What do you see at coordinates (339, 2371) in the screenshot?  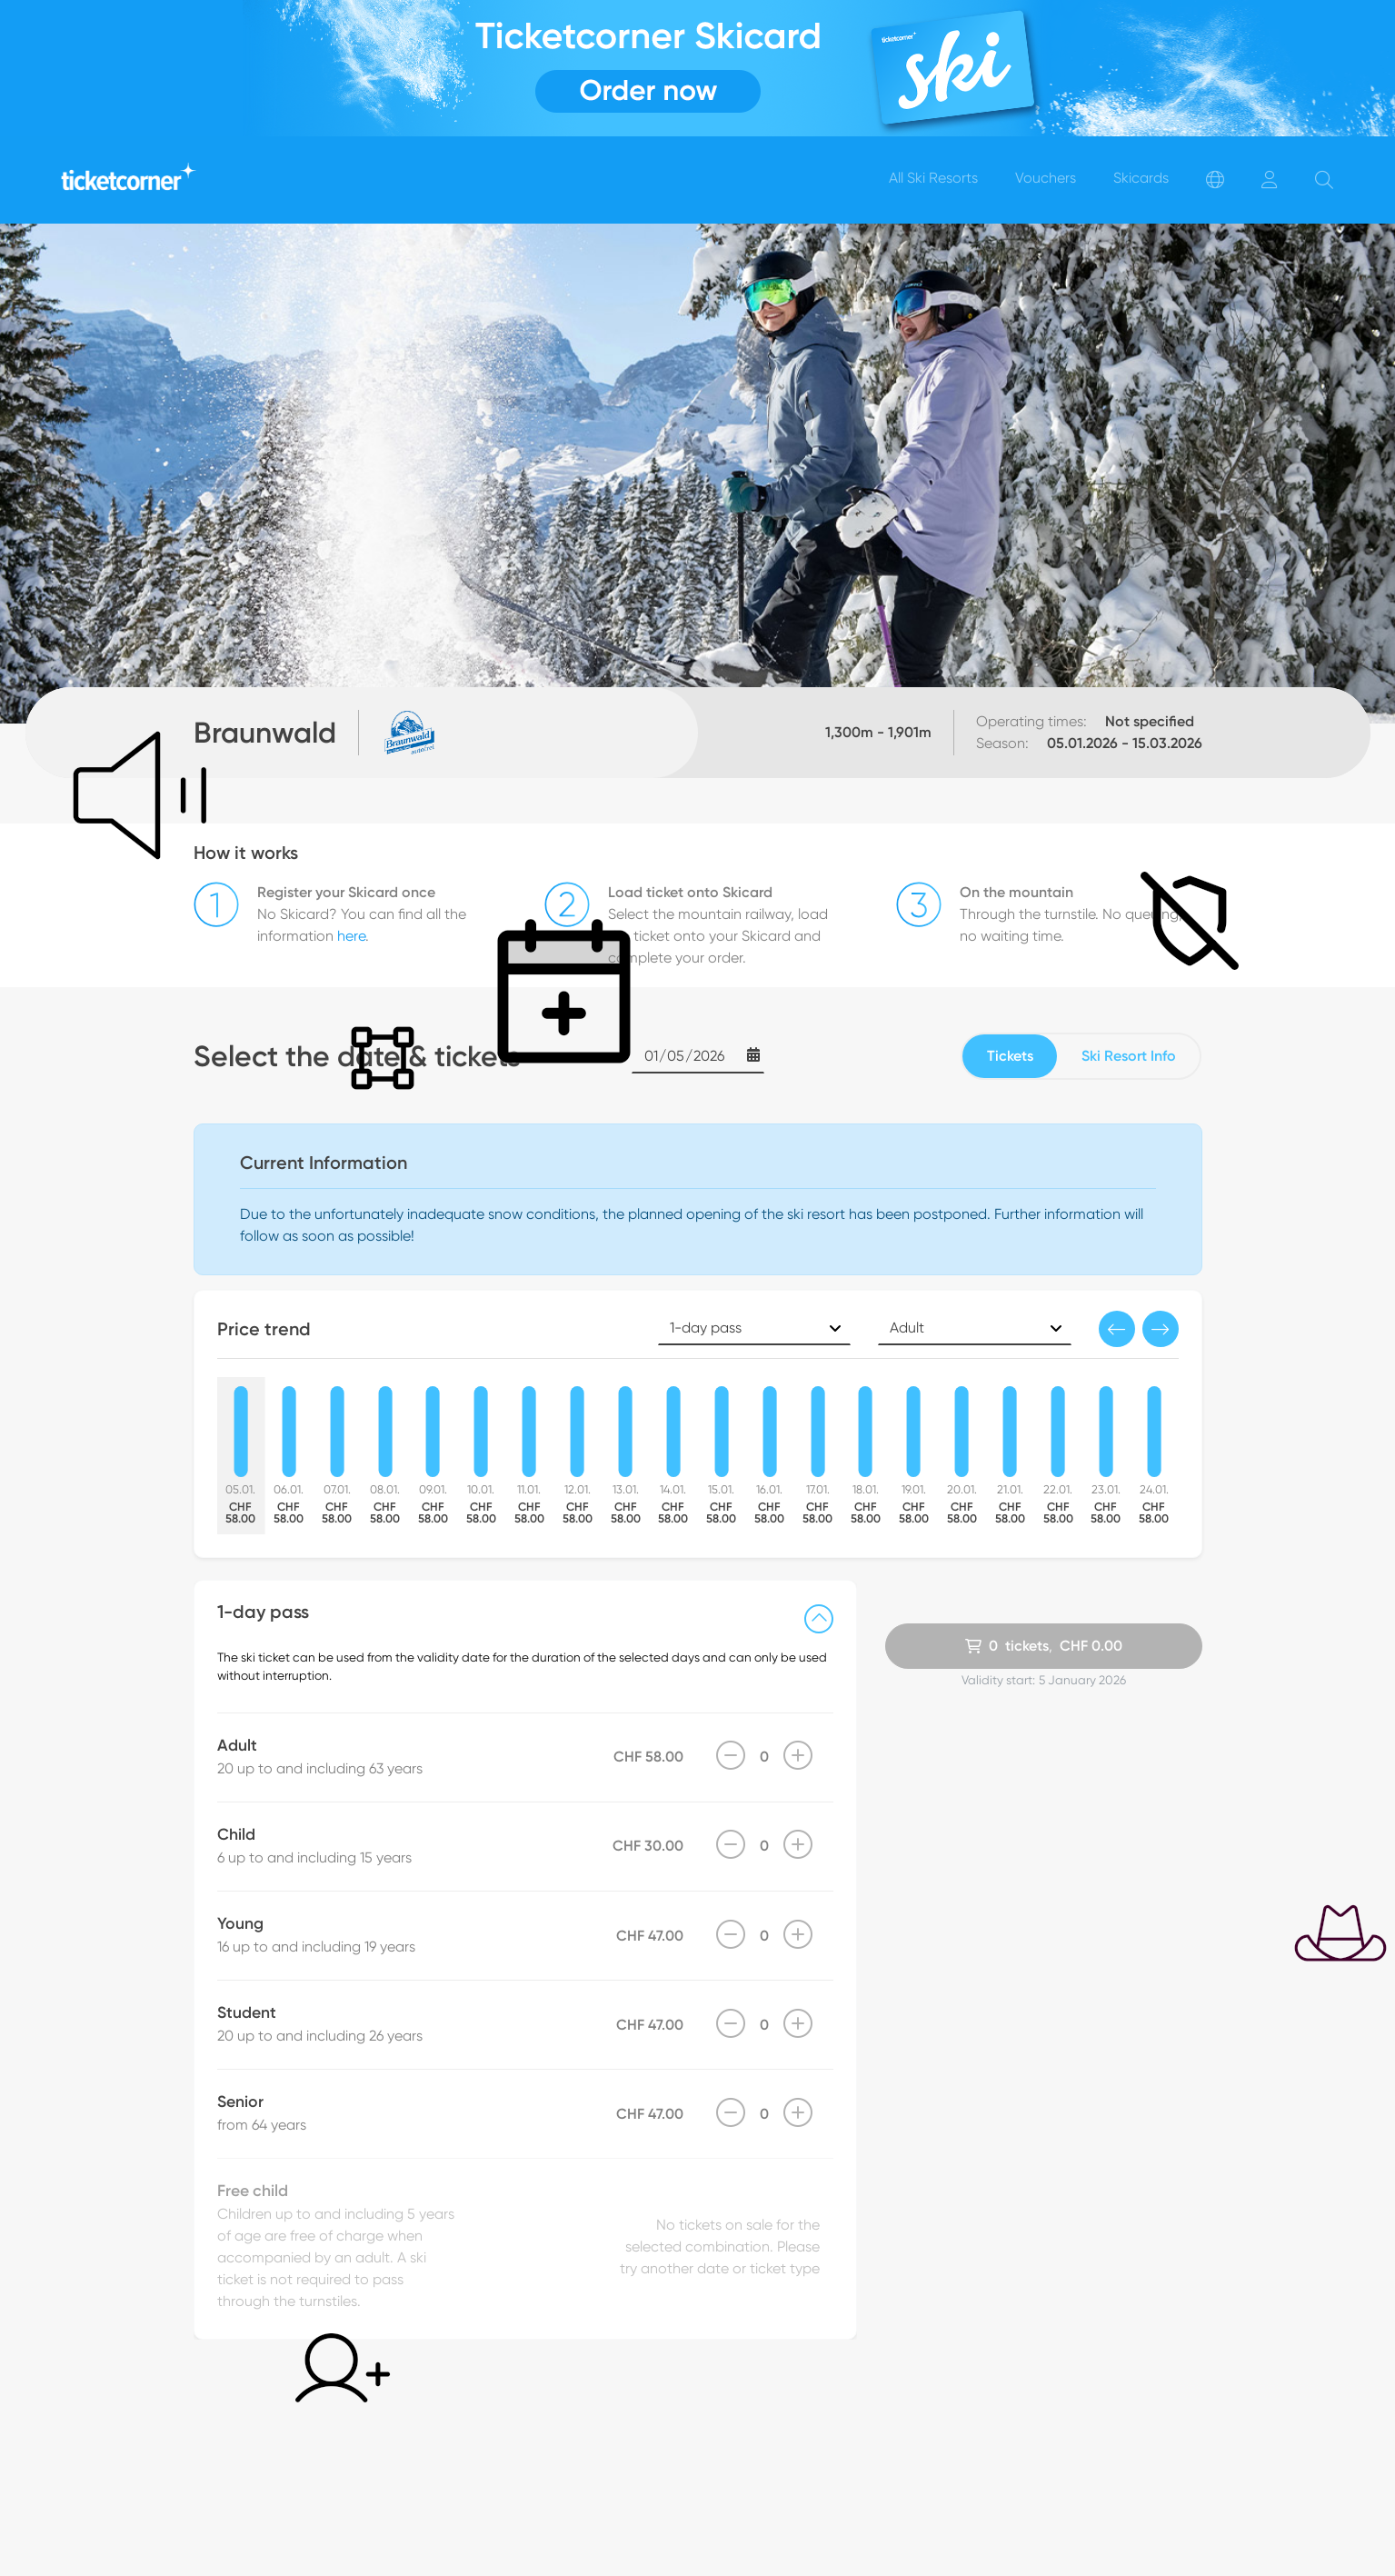 I see `add a new contact or friend` at bounding box center [339, 2371].